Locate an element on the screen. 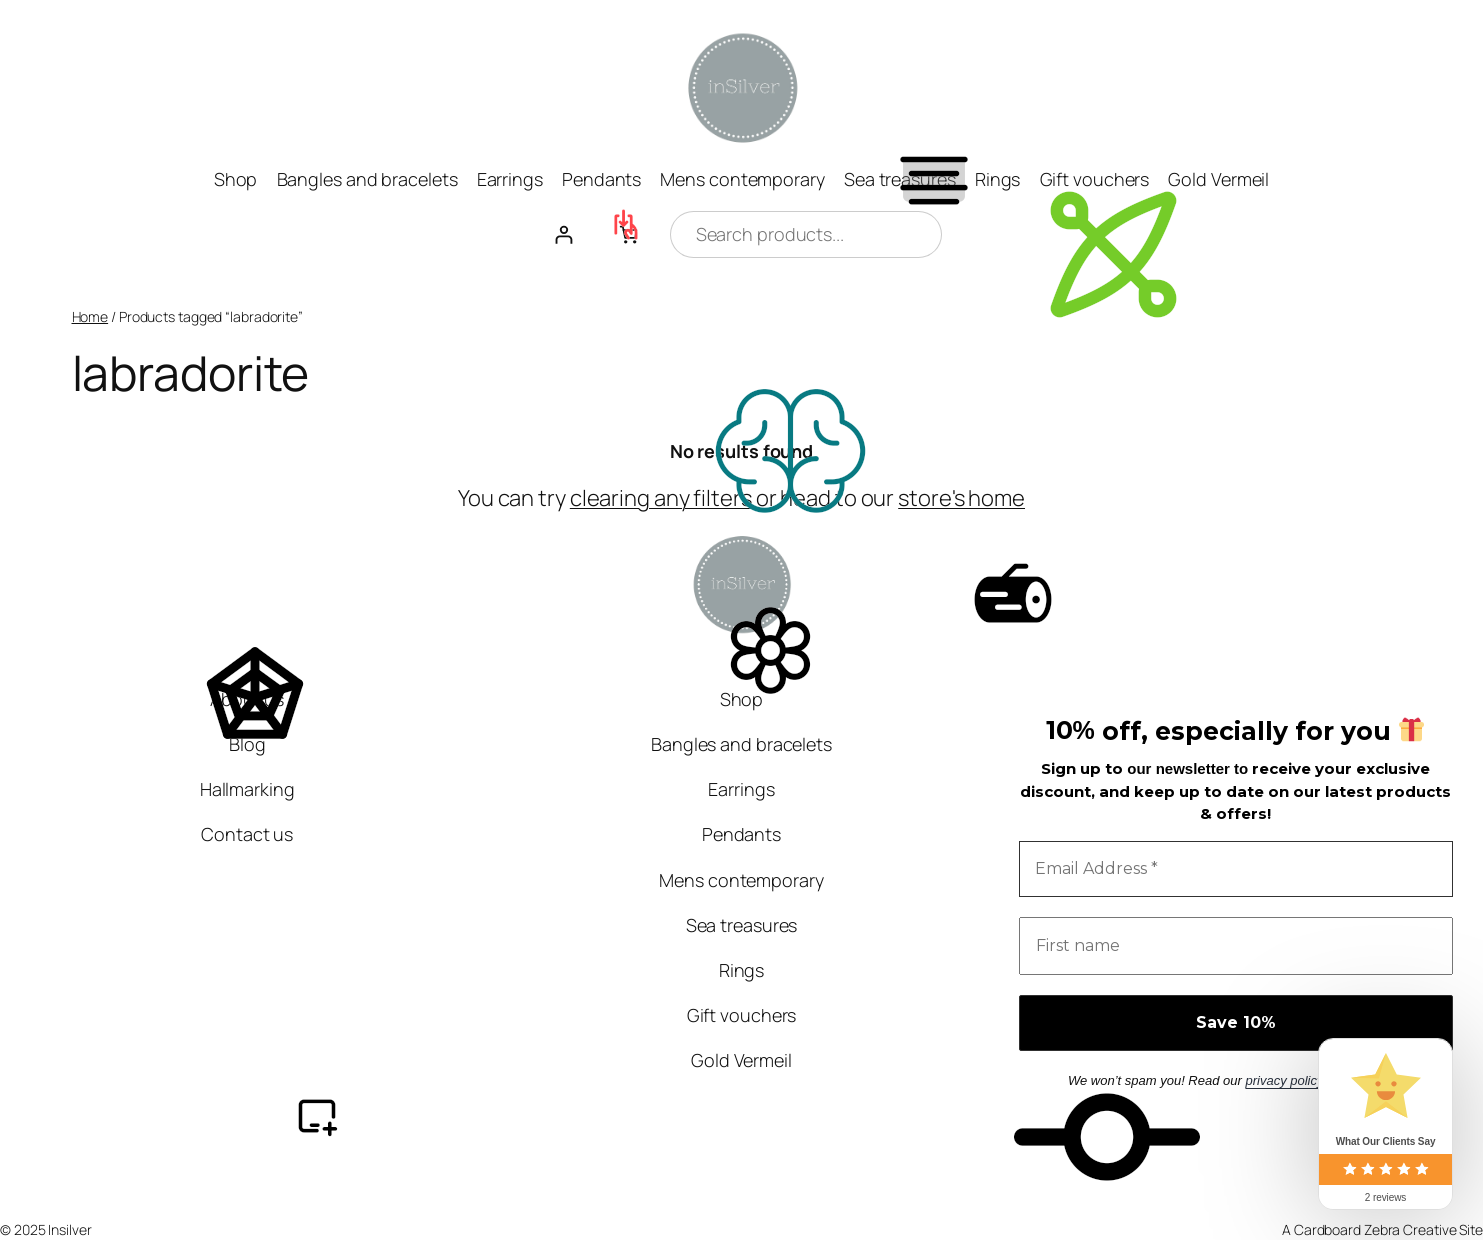 This screenshot has width=1483, height=1240. add a new iPad or tablet device is located at coordinates (317, 1116).